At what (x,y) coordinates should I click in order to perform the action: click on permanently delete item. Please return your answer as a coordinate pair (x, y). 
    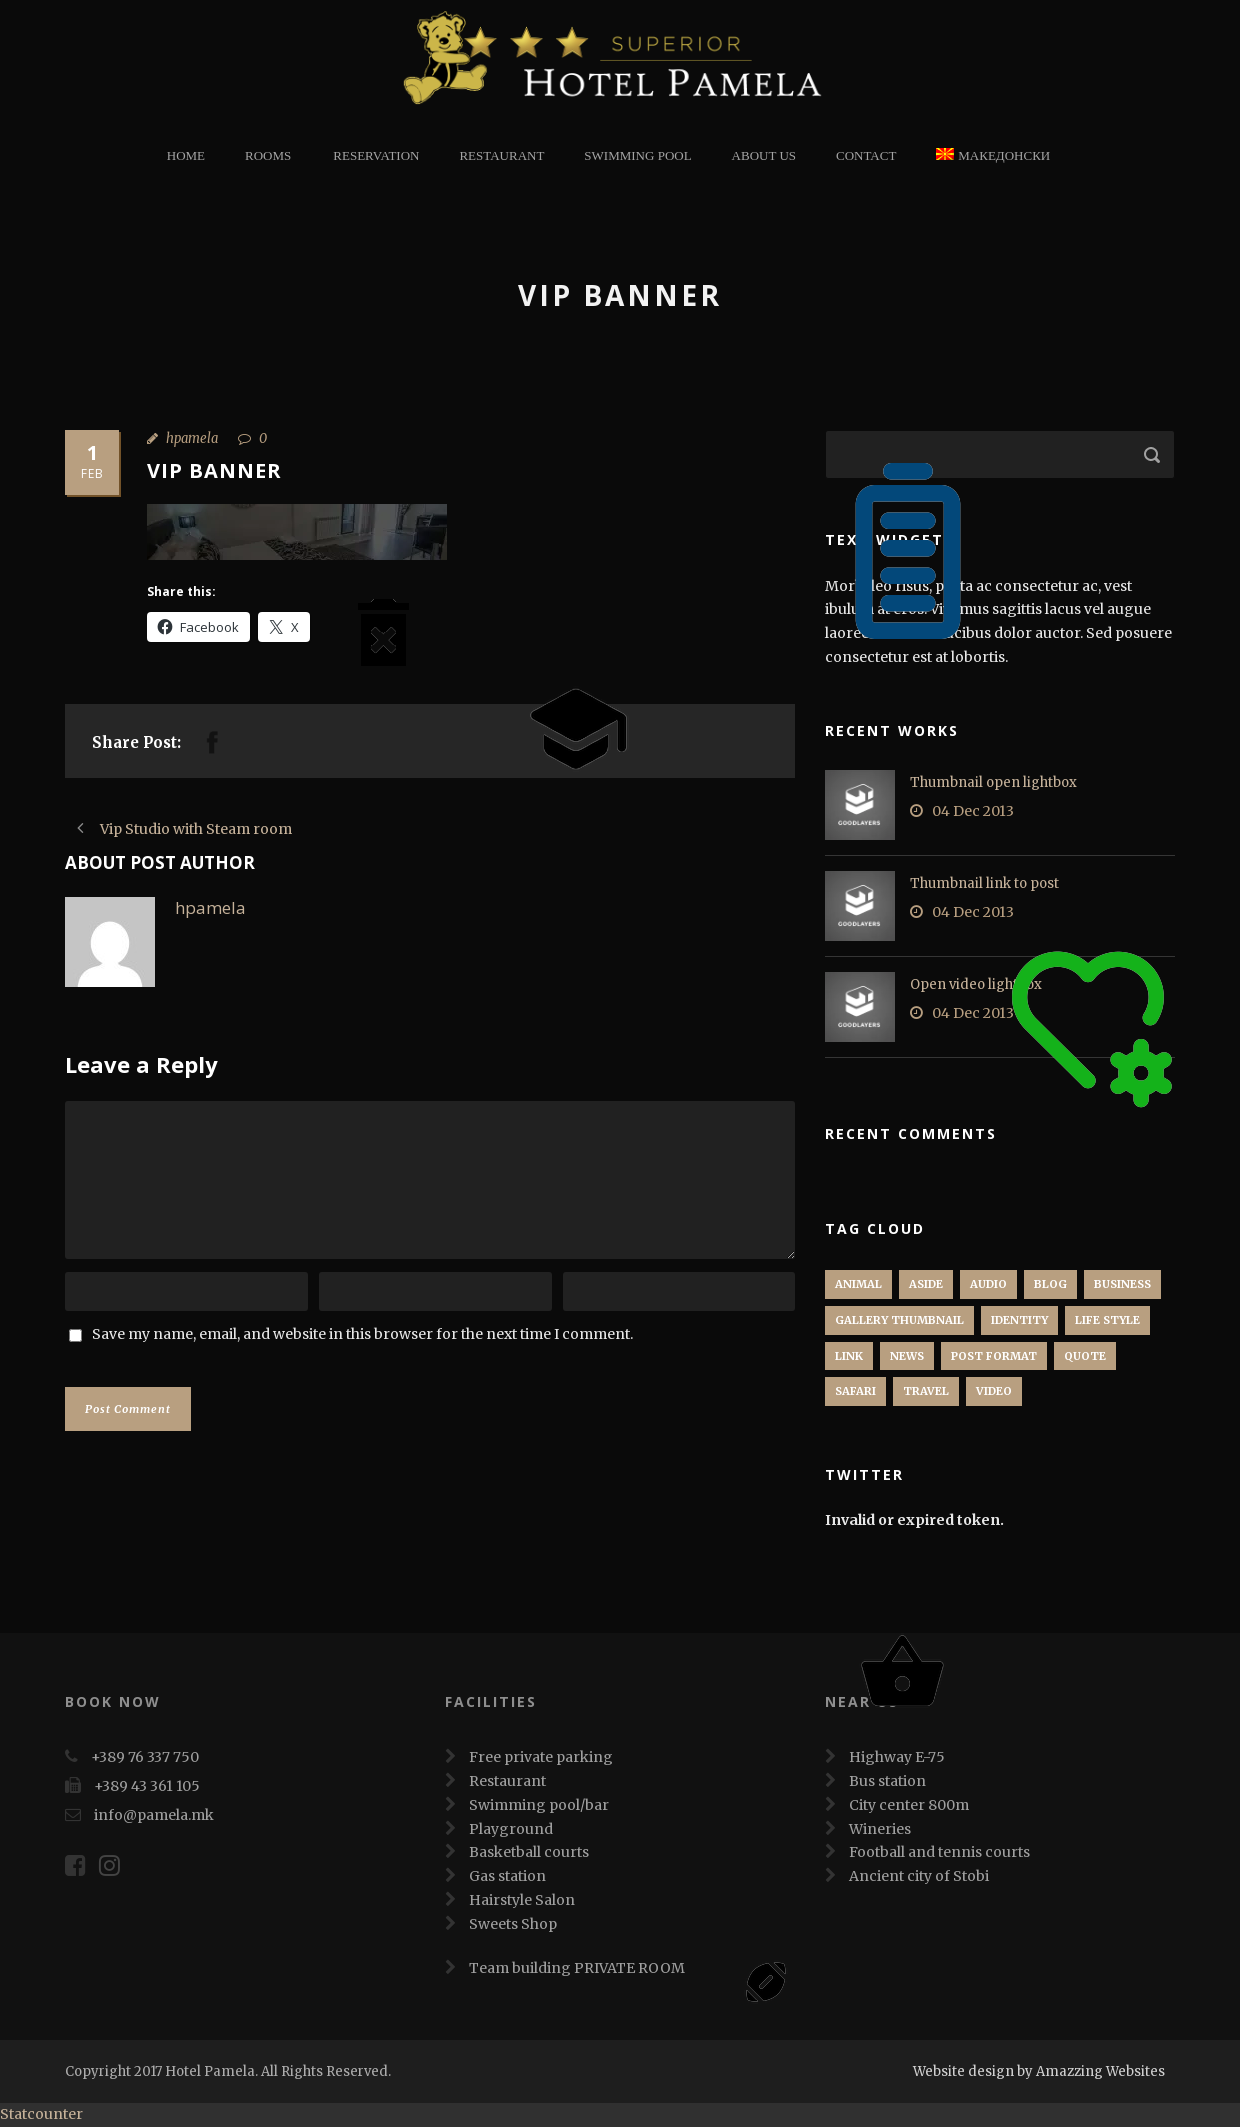
    Looking at the image, I should click on (383, 632).